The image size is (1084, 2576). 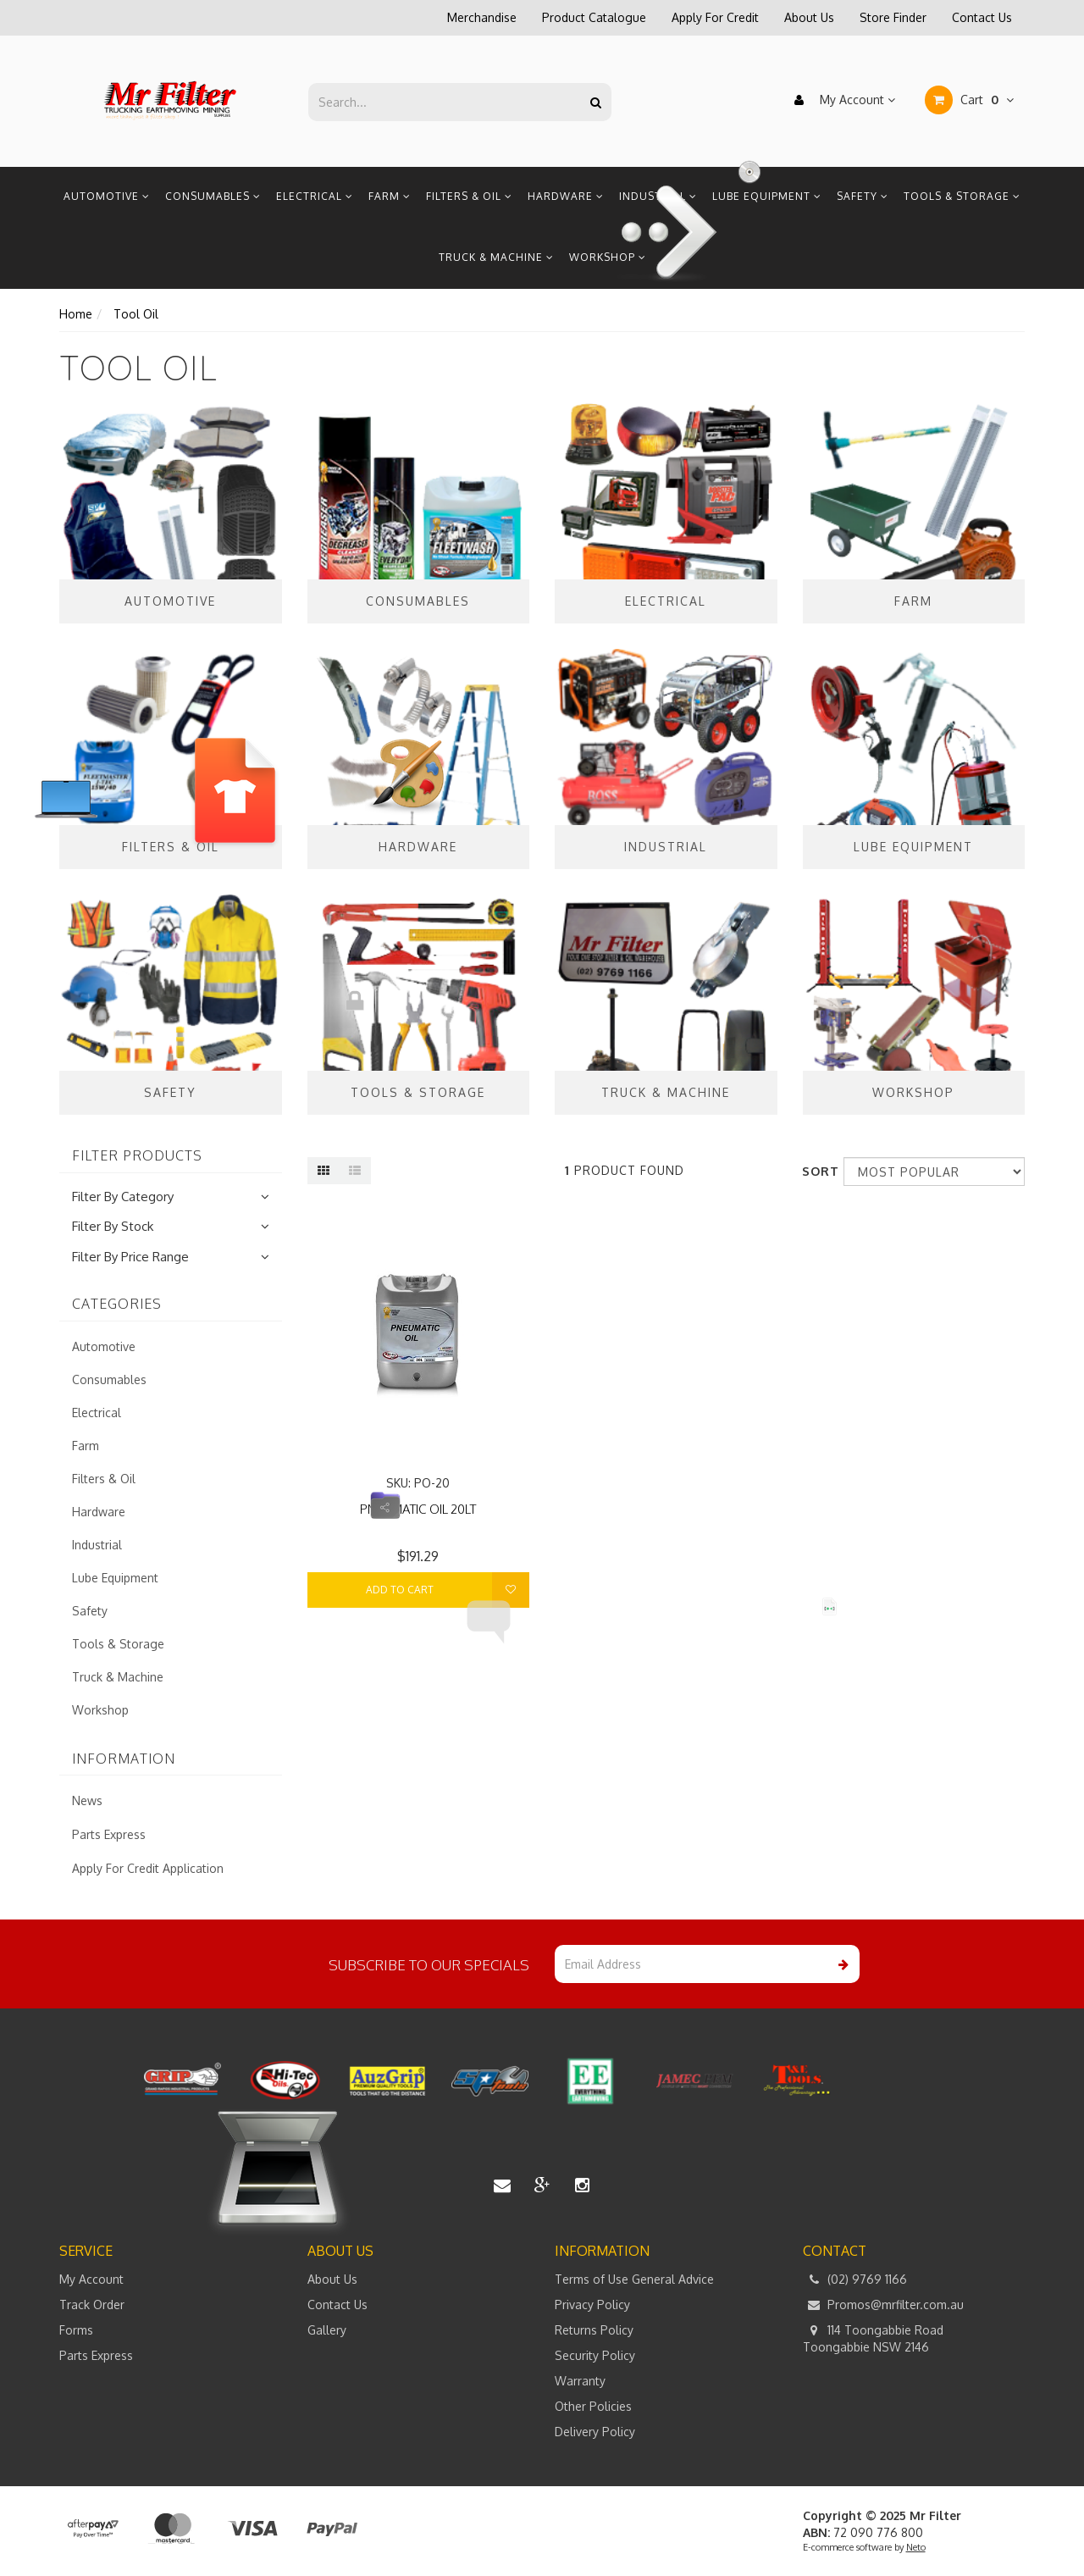 I want to click on open graphics or drawing applications, so click(x=407, y=776).